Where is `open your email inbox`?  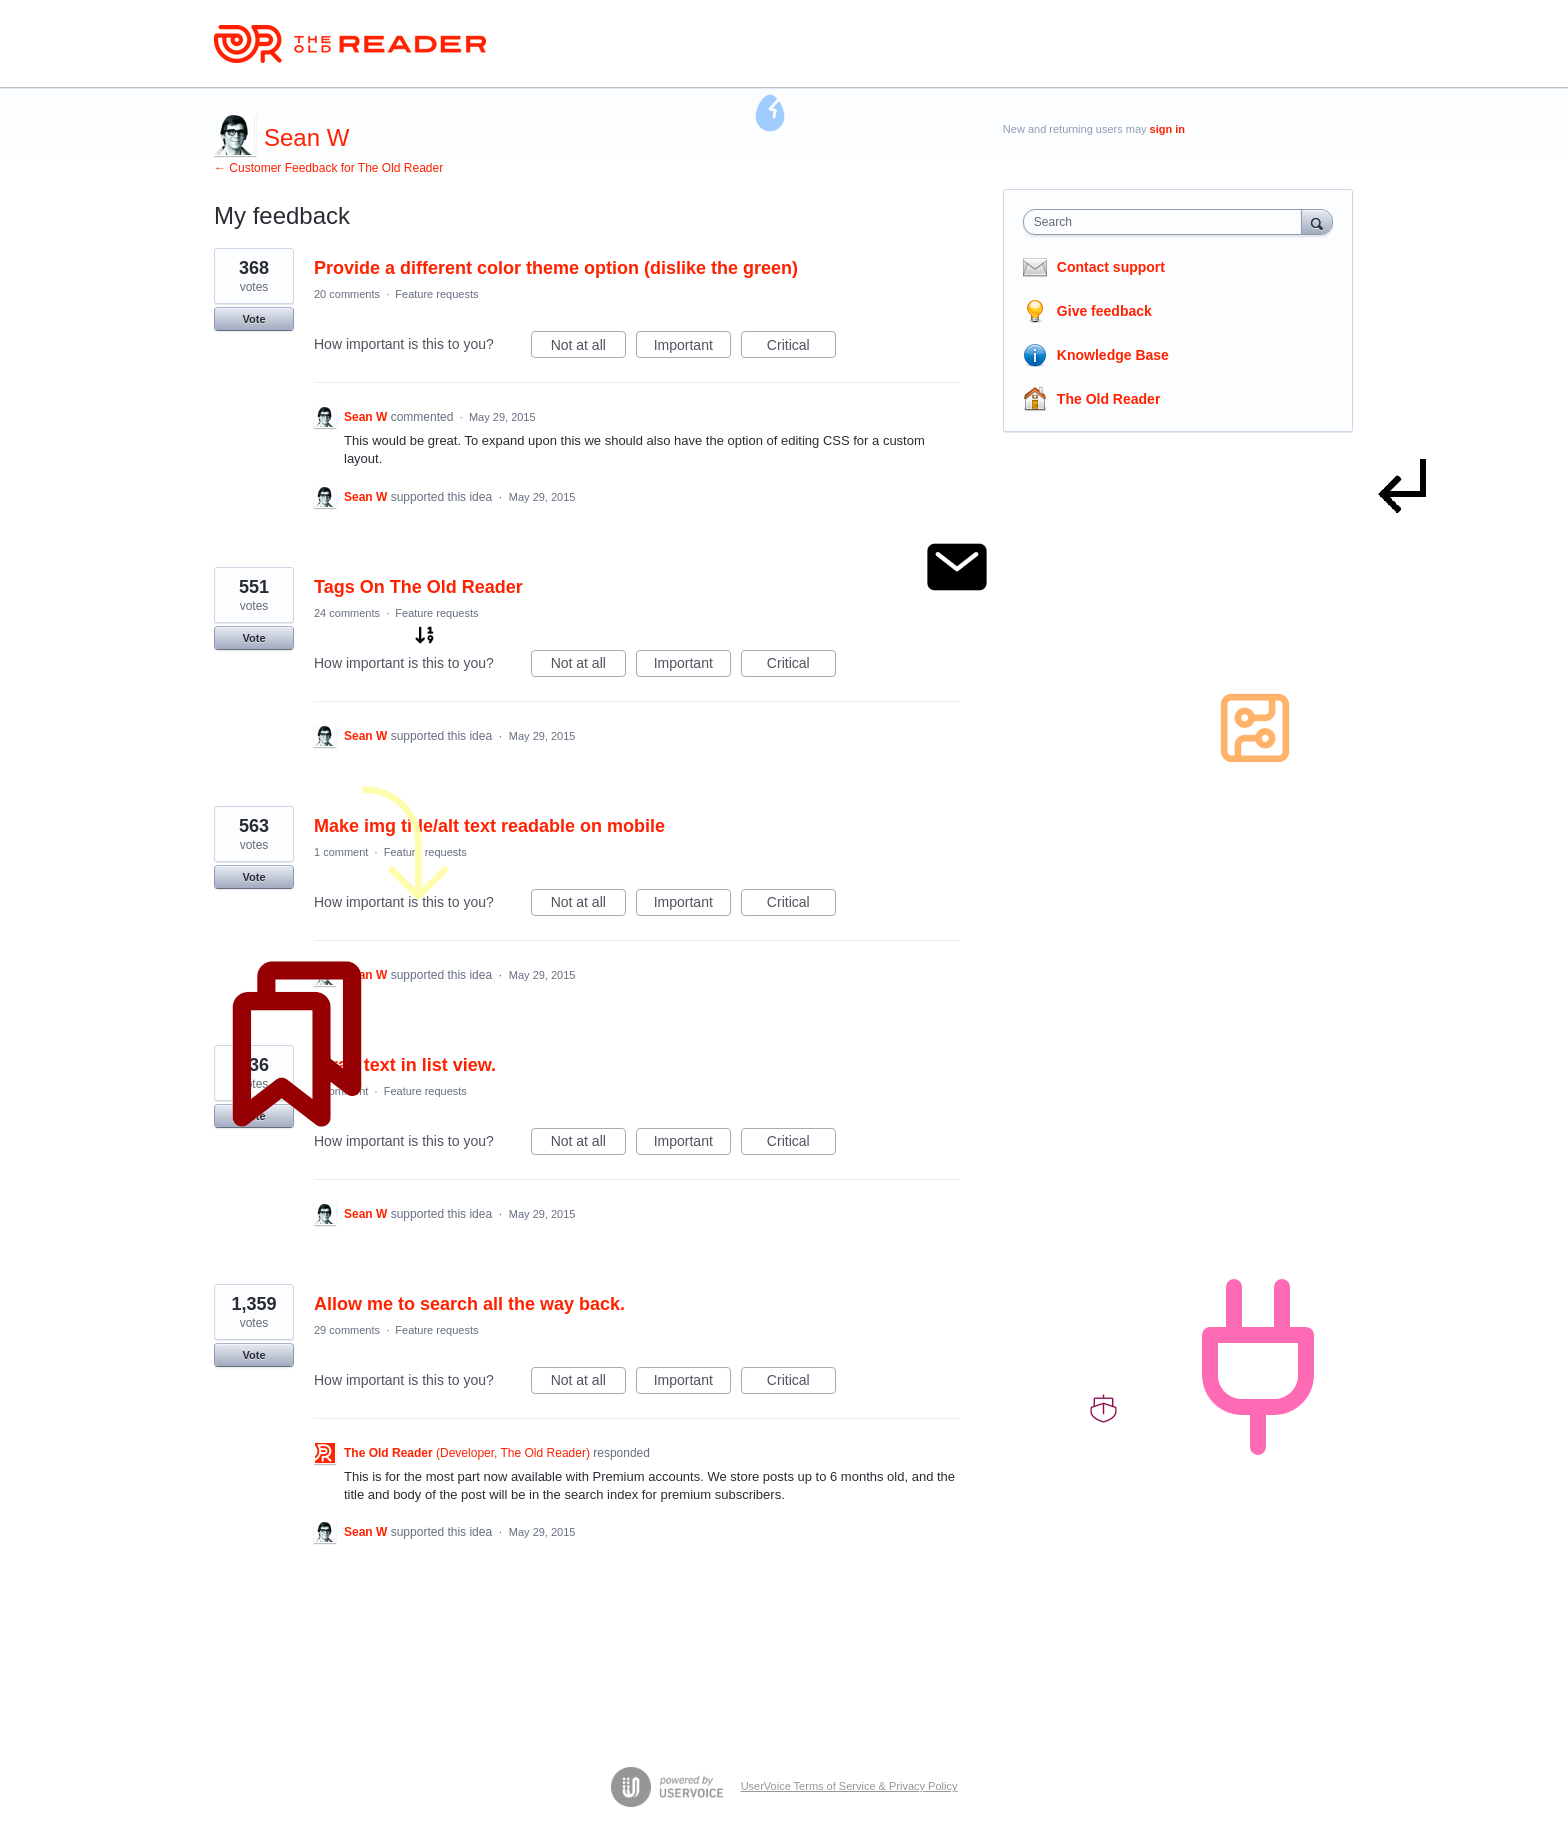
open your email inbox is located at coordinates (957, 567).